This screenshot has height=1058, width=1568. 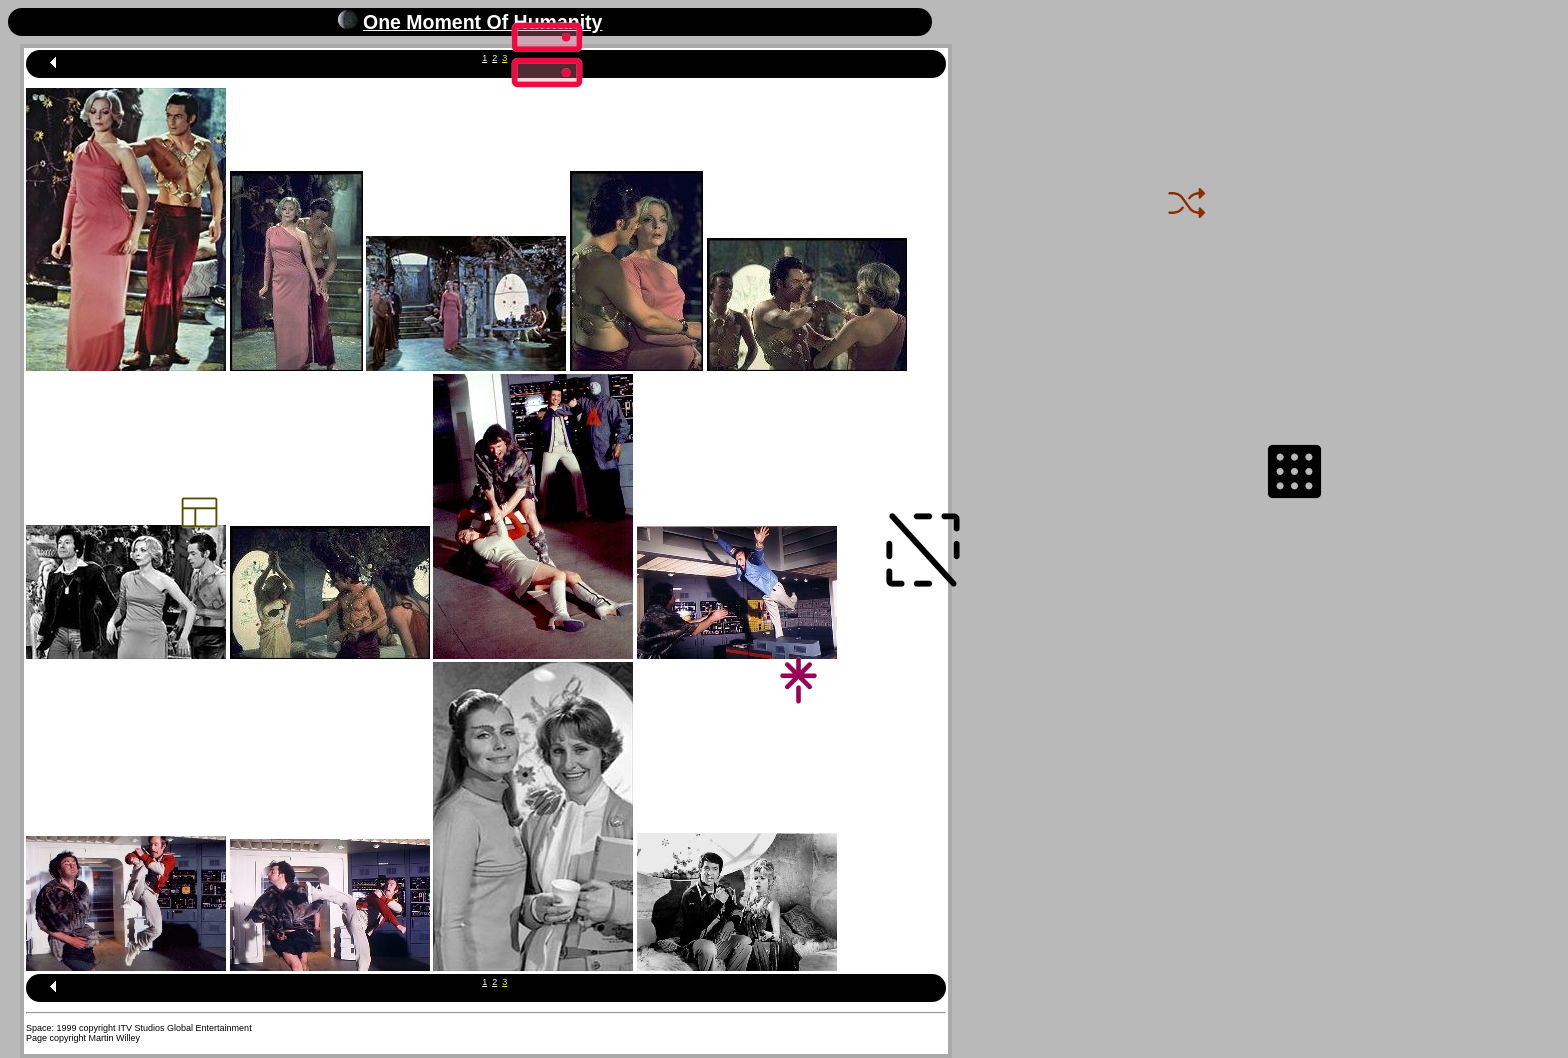 I want to click on access storage or server settings, so click(x=547, y=55).